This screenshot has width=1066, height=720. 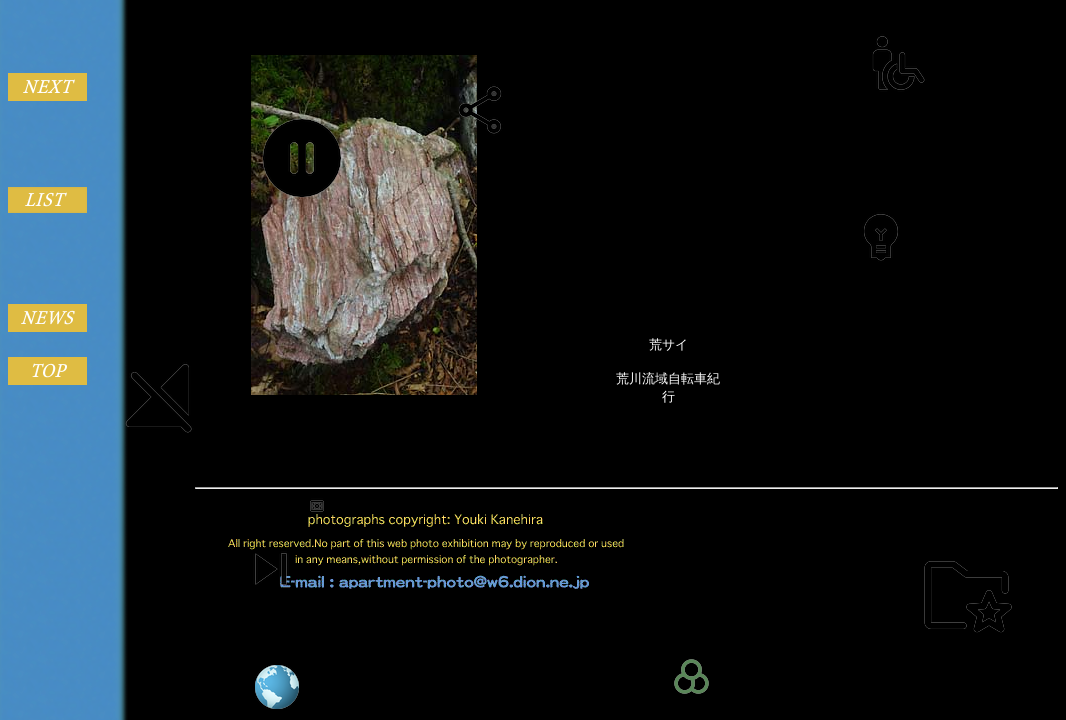 What do you see at coordinates (691, 676) in the screenshot?
I see `apply filters to refine results` at bounding box center [691, 676].